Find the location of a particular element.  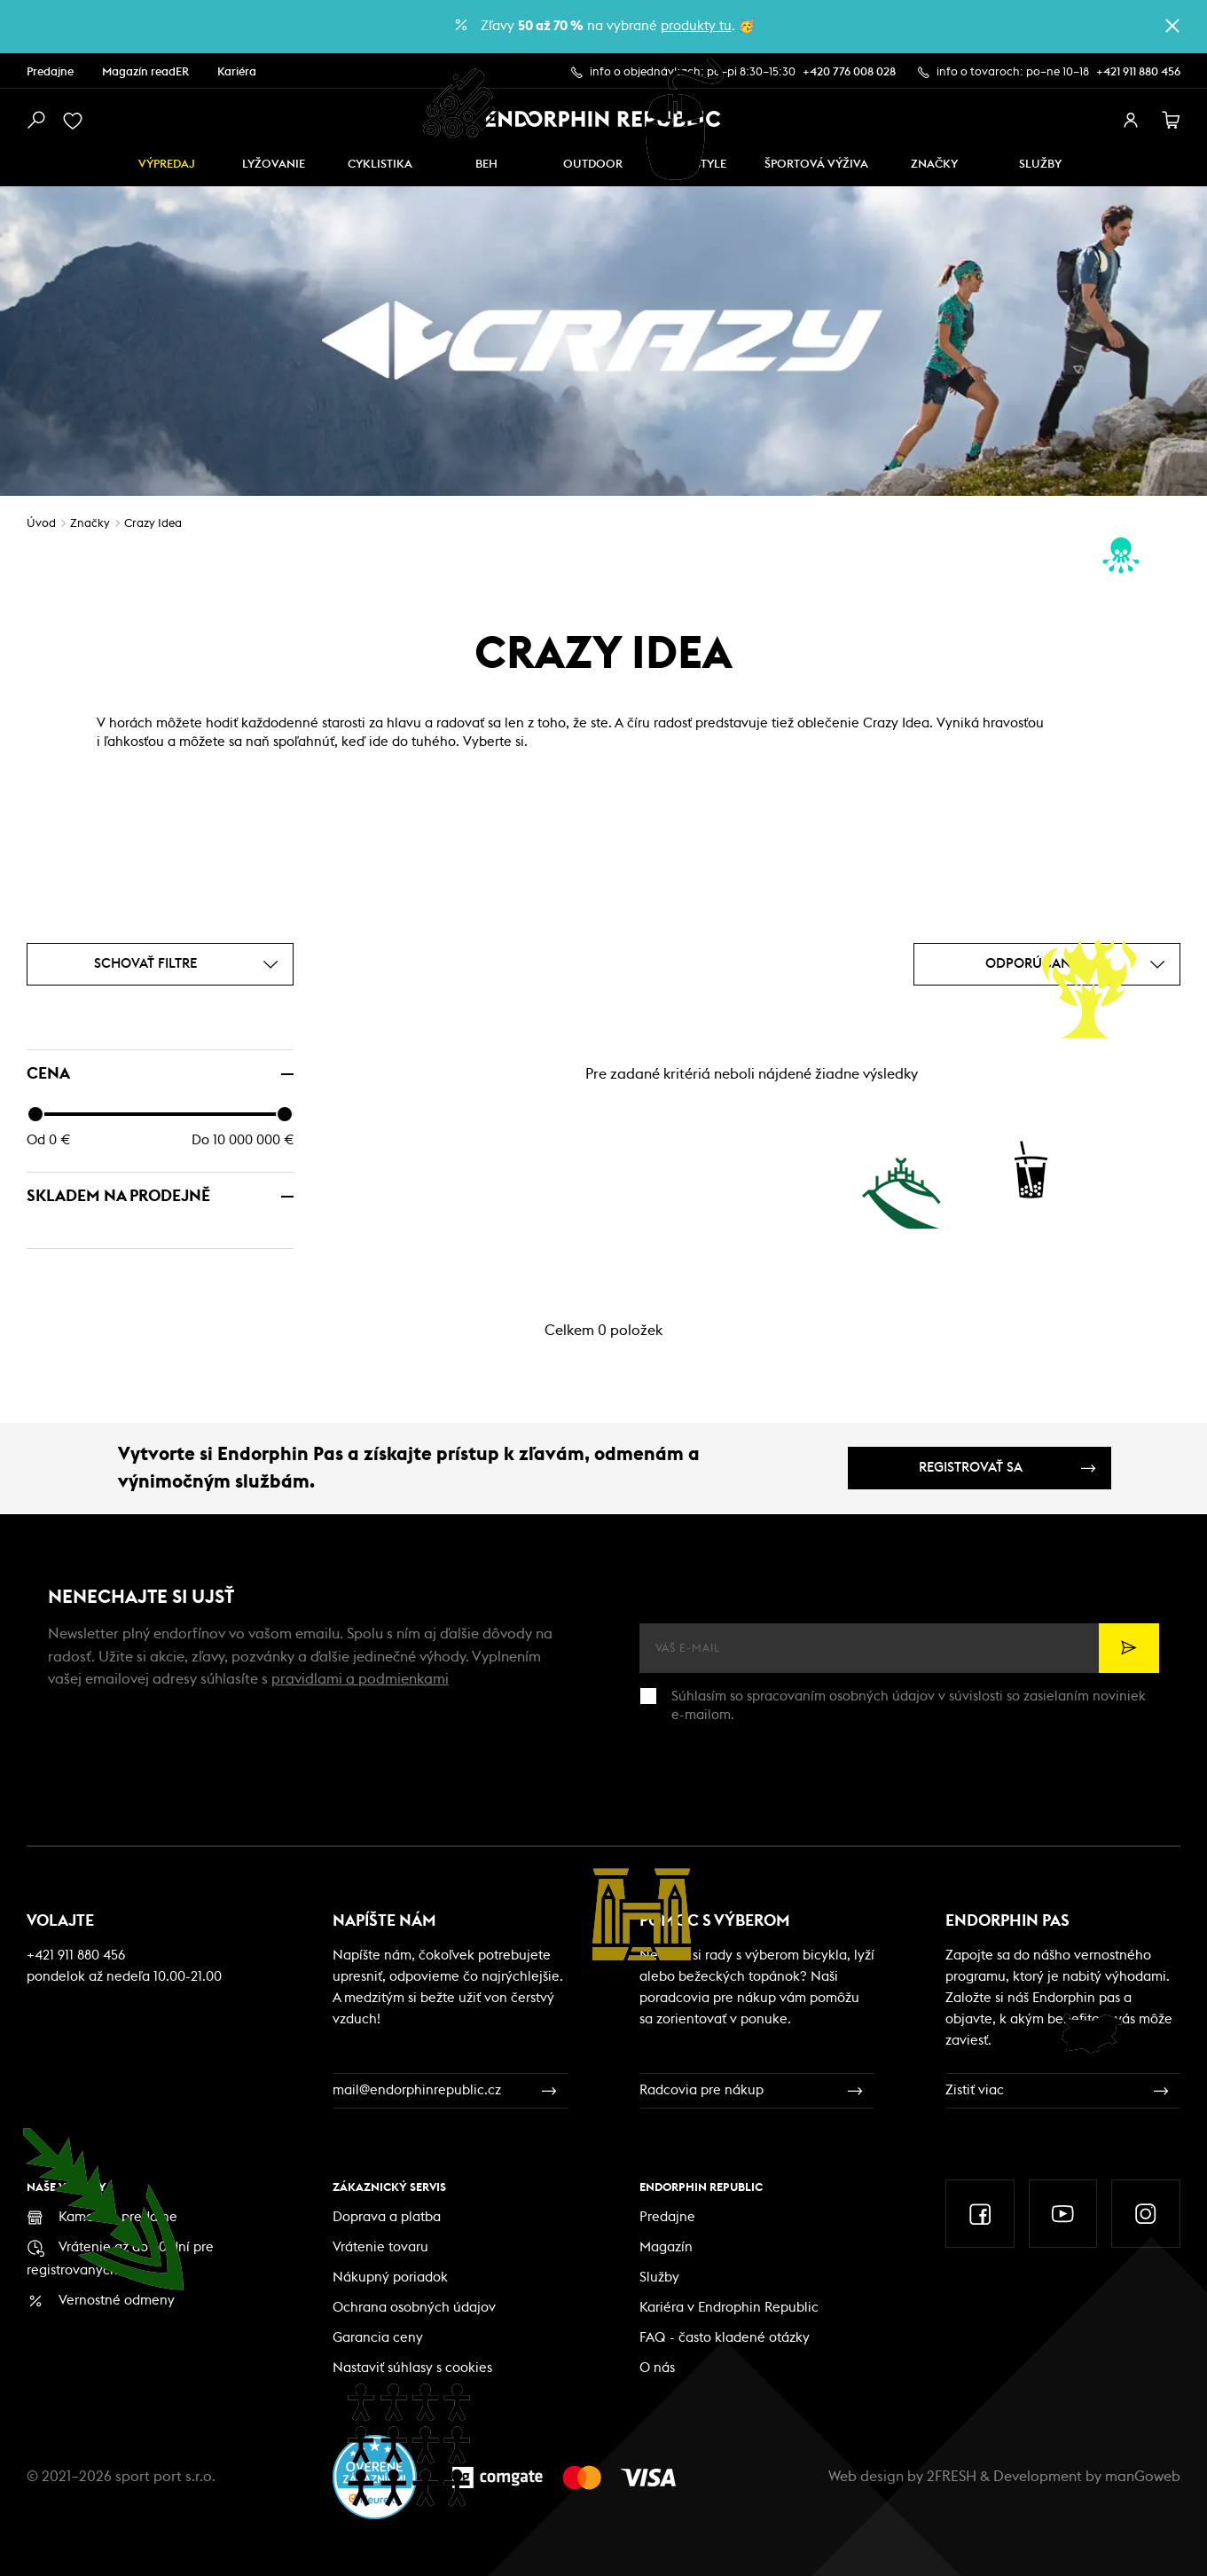

view fortified settlement or stronghold location is located at coordinates (901, 1191).